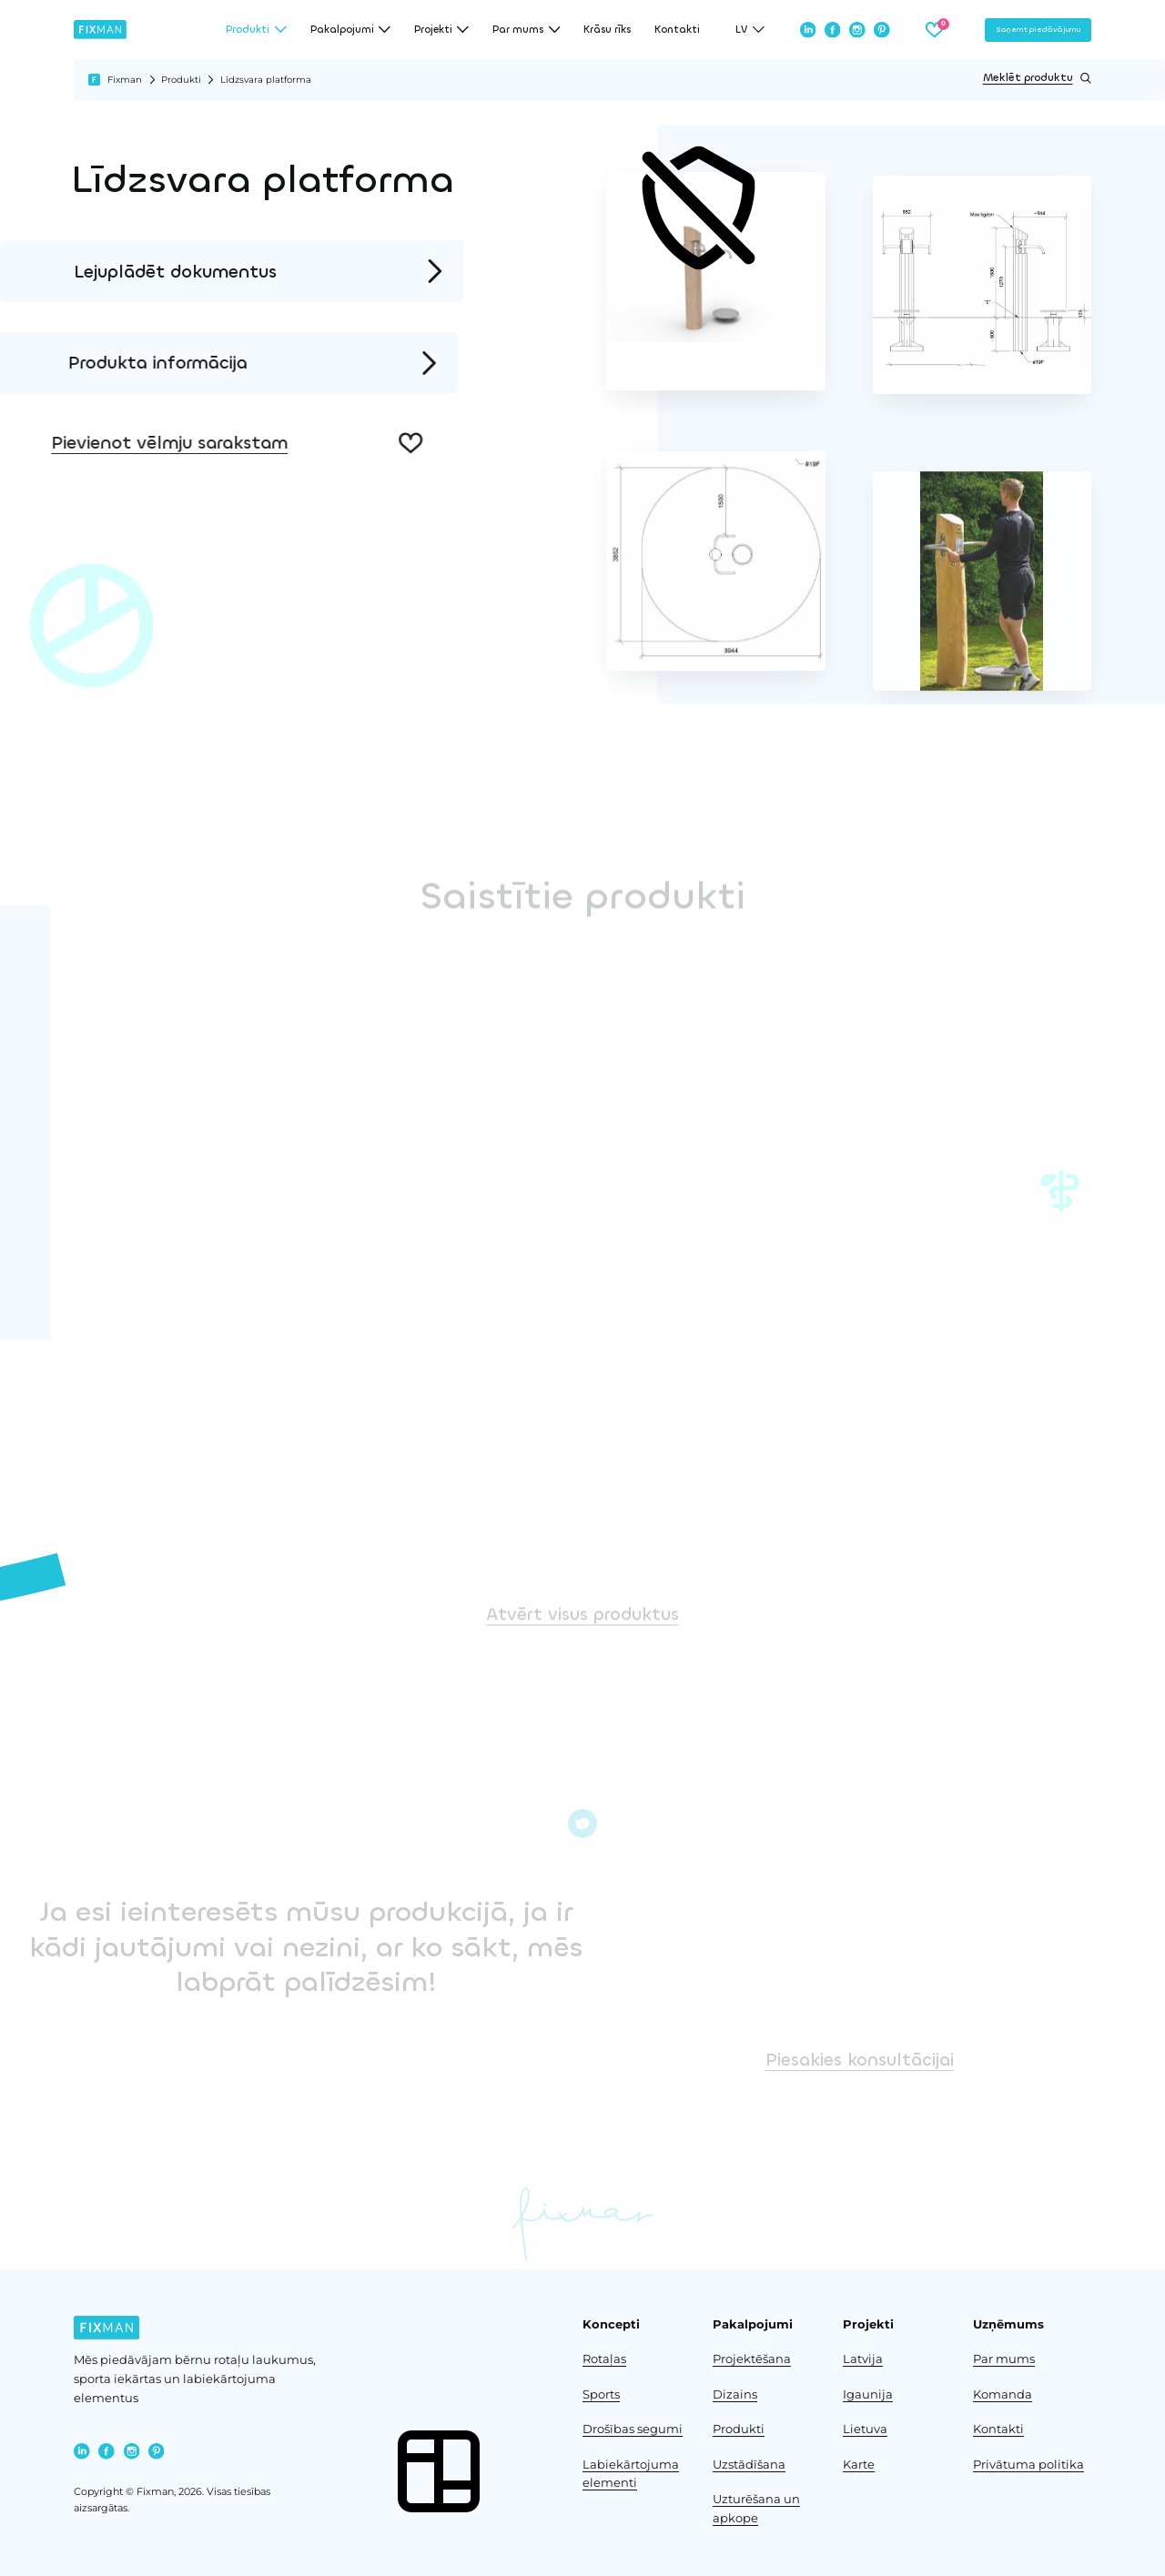 This screenshot has height=2576, width=1165. I want to click on view analytics or statistics breakdown, so click(91, 625).